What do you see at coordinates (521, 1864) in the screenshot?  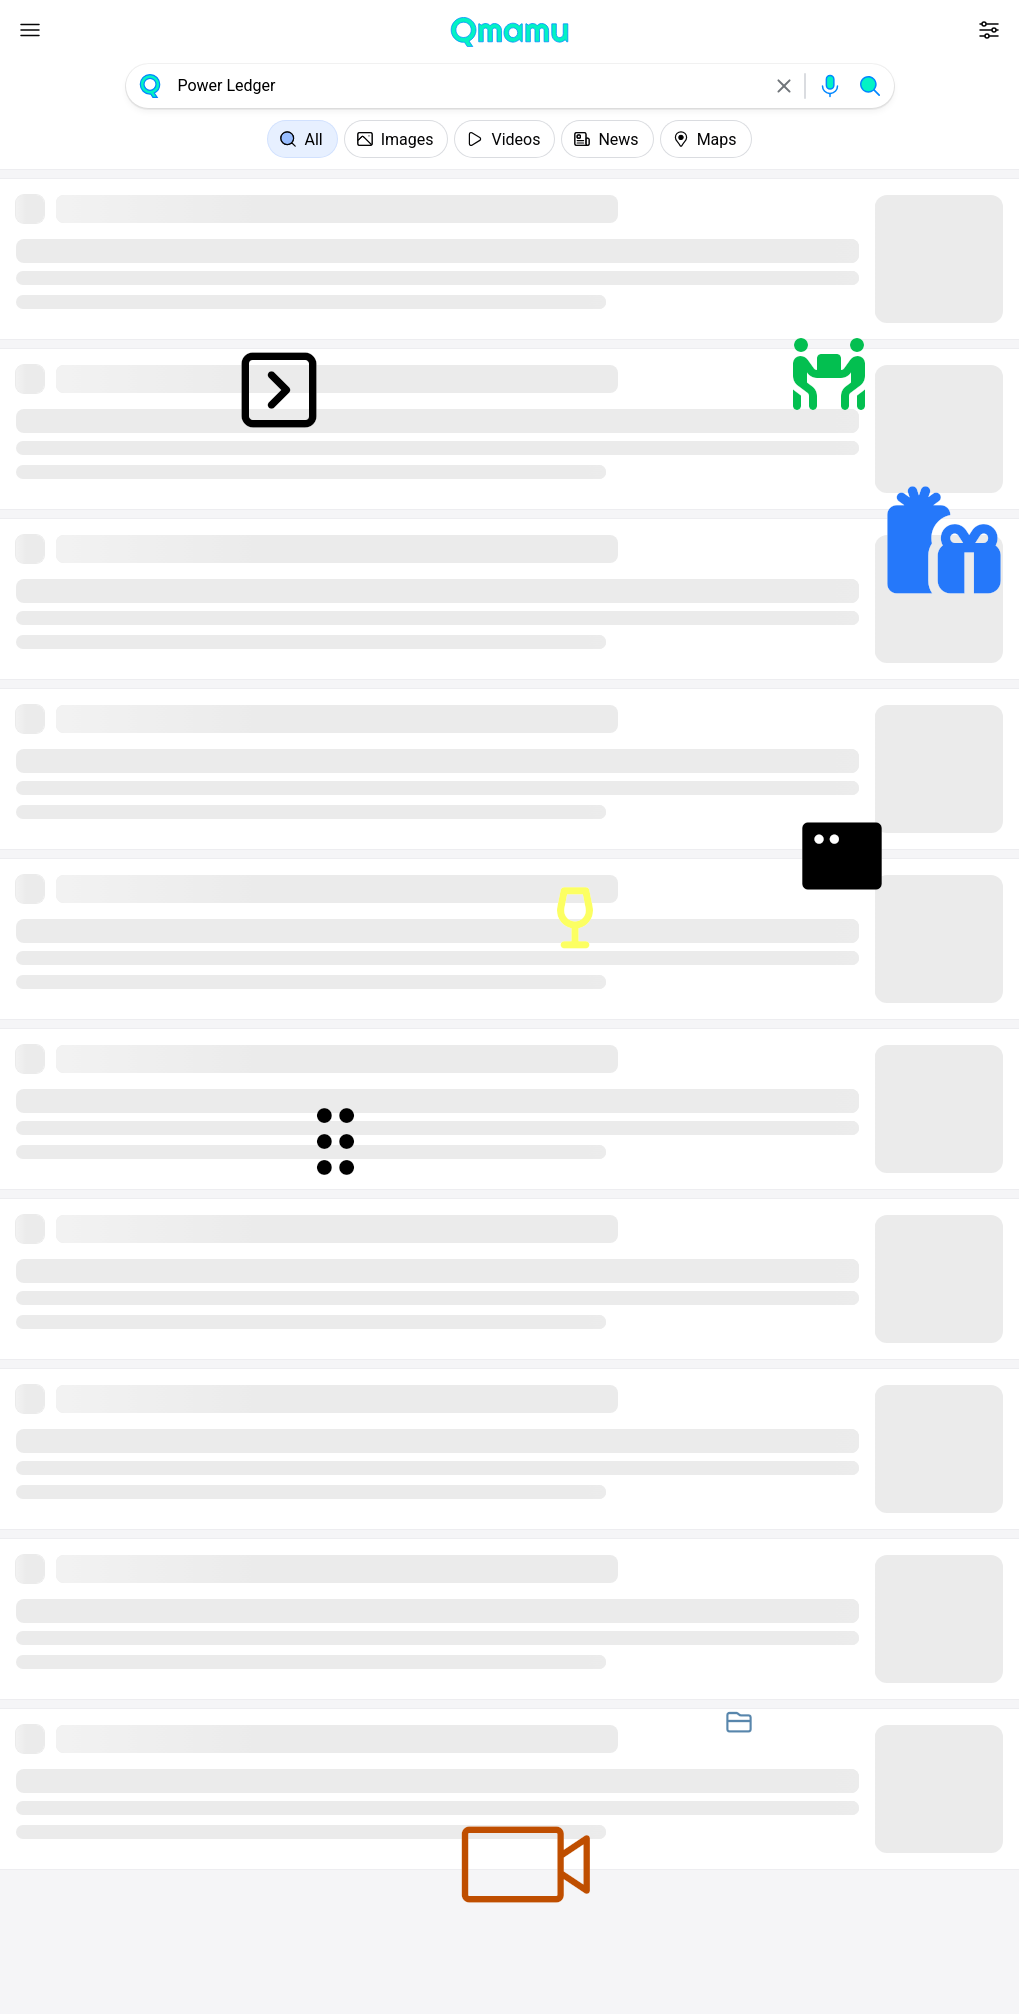 I see `start video recording` at bounding box center [521, 1864].